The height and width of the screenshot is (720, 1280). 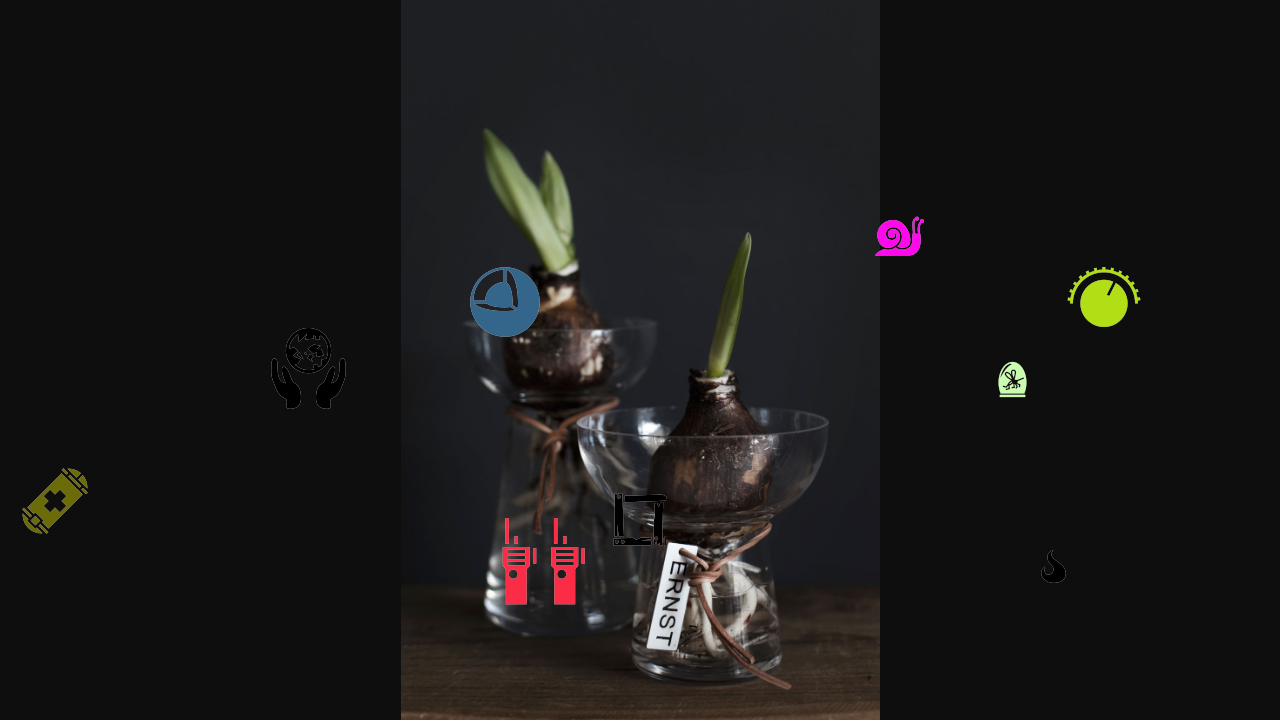 I want to click on view environmental or sustainability features, so click(x=308, y=368).